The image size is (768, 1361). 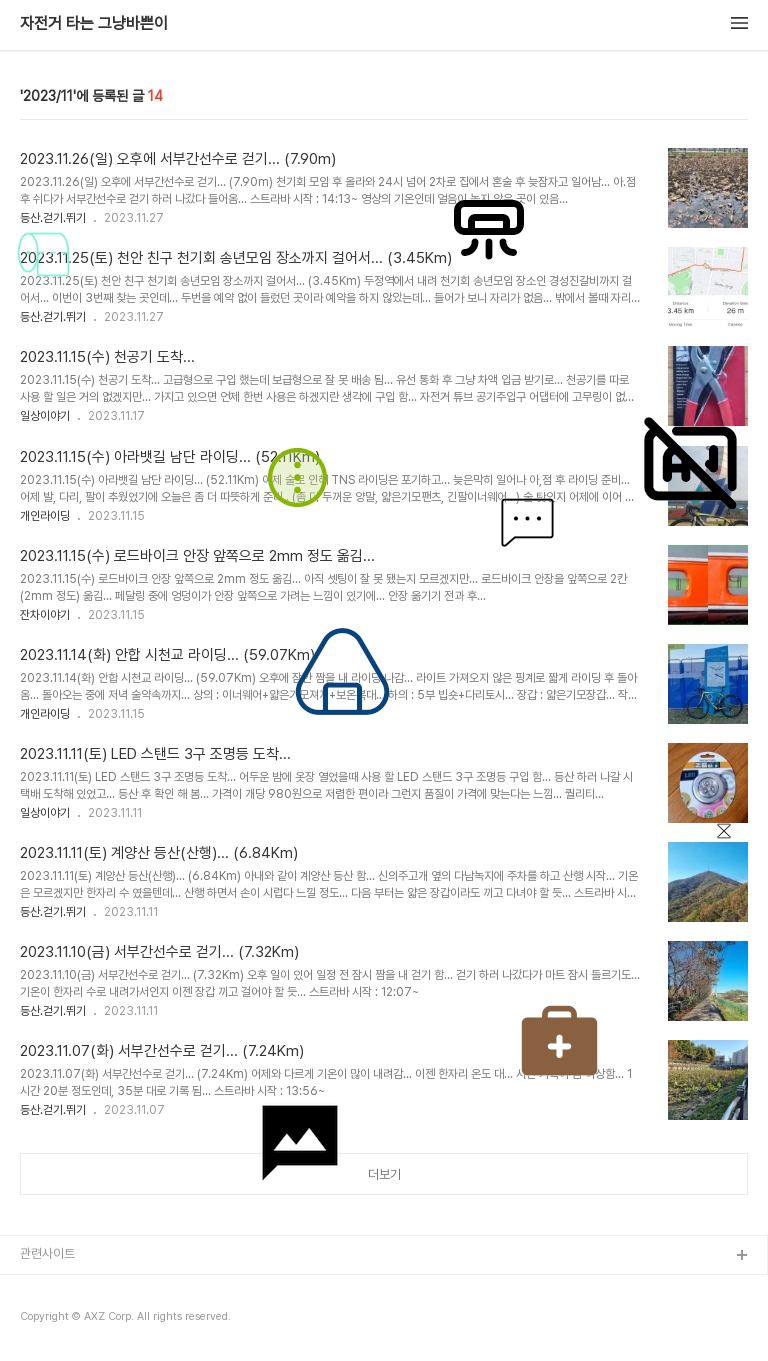 I want to click on toggle air conditioning controls, so click(x=489, y=228).